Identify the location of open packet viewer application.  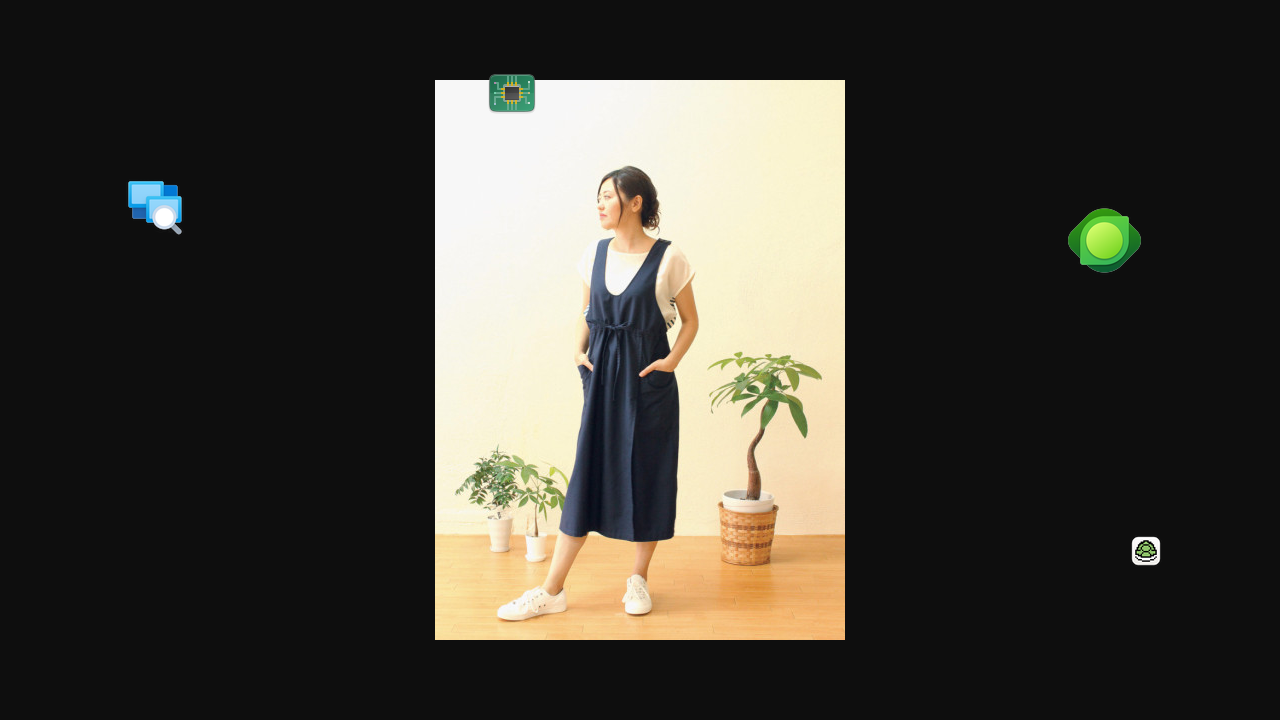
(156, 209).